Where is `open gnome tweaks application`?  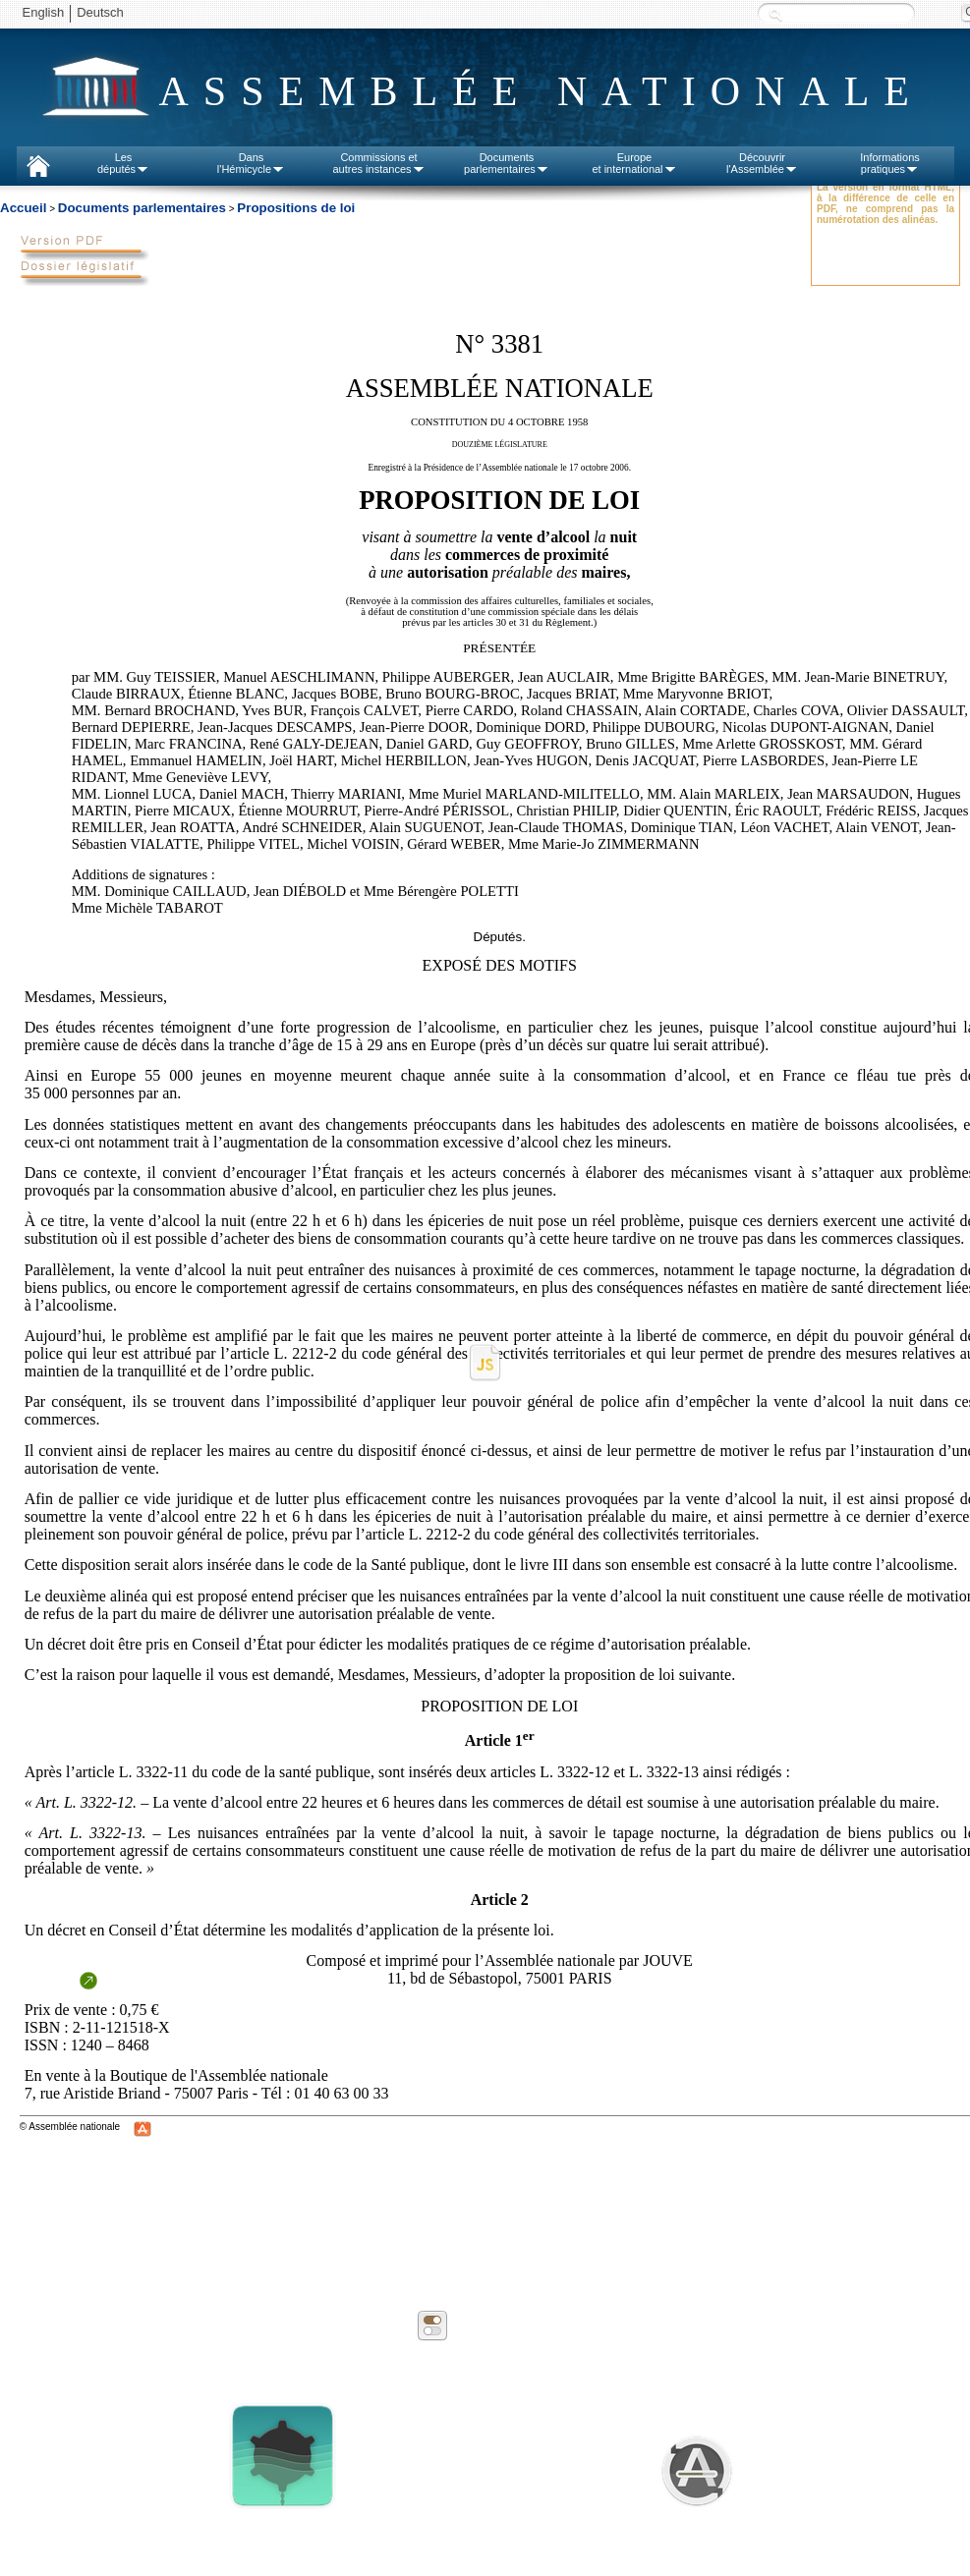
open gnome tweaks application is located at coordinates (432, 2325).